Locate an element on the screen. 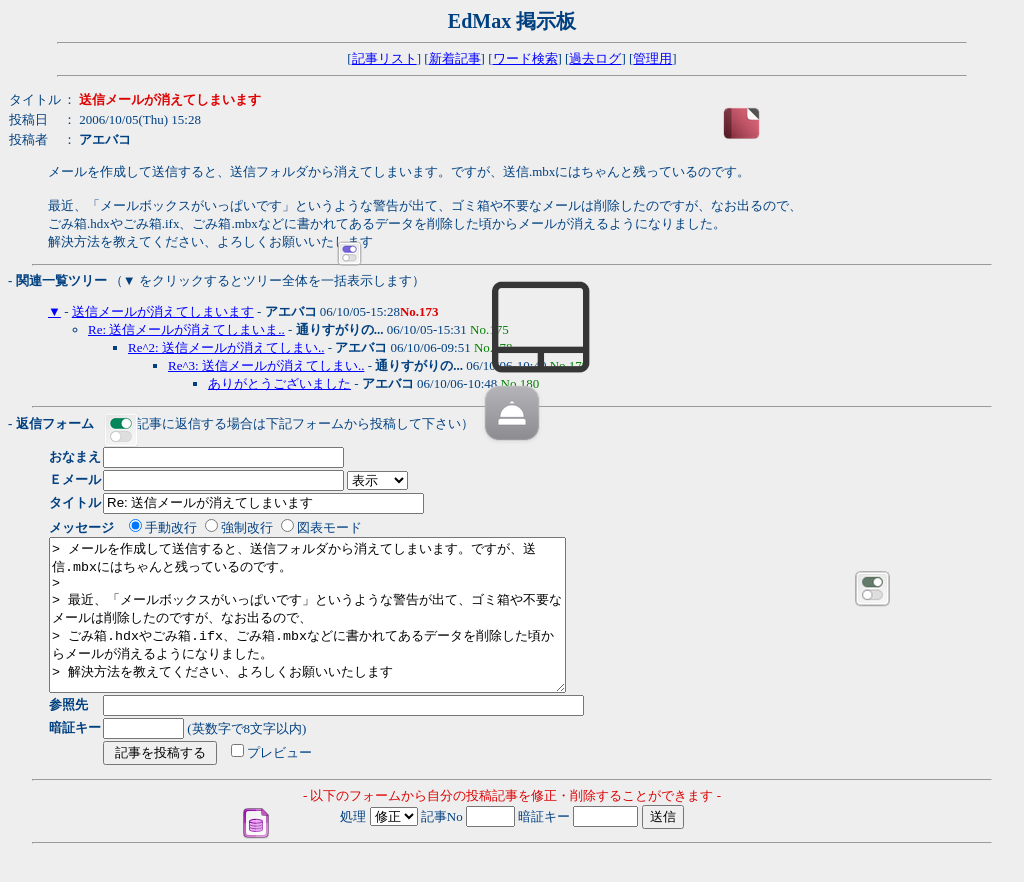 This screenshot has width=1024, height=882. open unity tweak tool settings is located at coordinates (872, 588).